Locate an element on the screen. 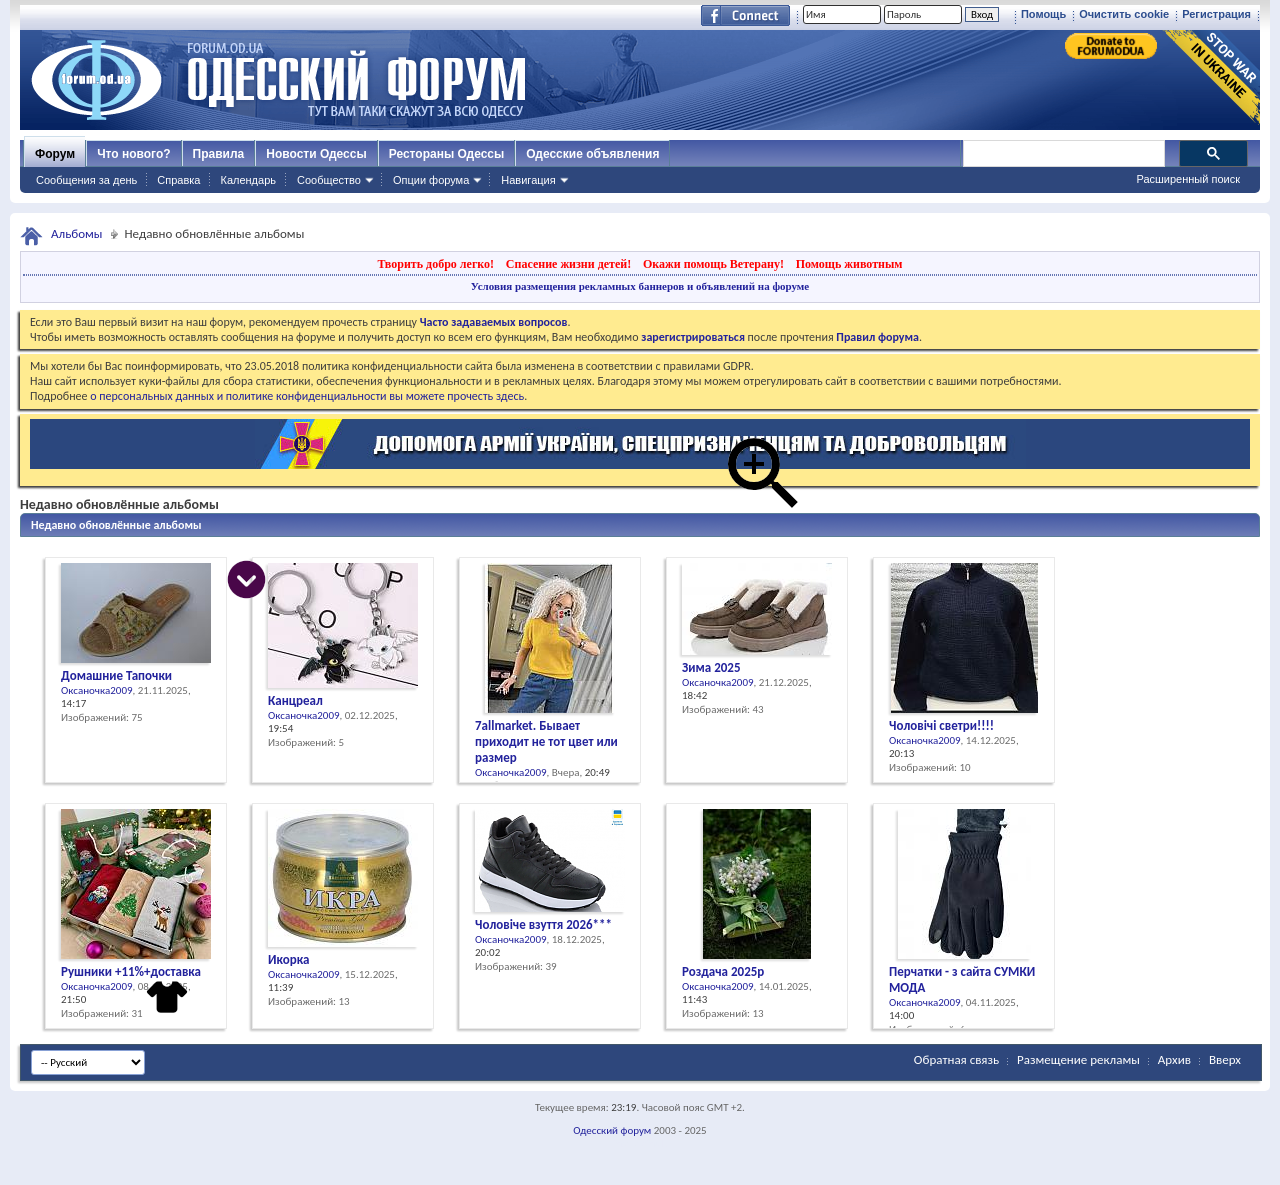 This screenshot has width=1280, height=1185. browse clothing or apparel items is located at coordinates (167, 996).